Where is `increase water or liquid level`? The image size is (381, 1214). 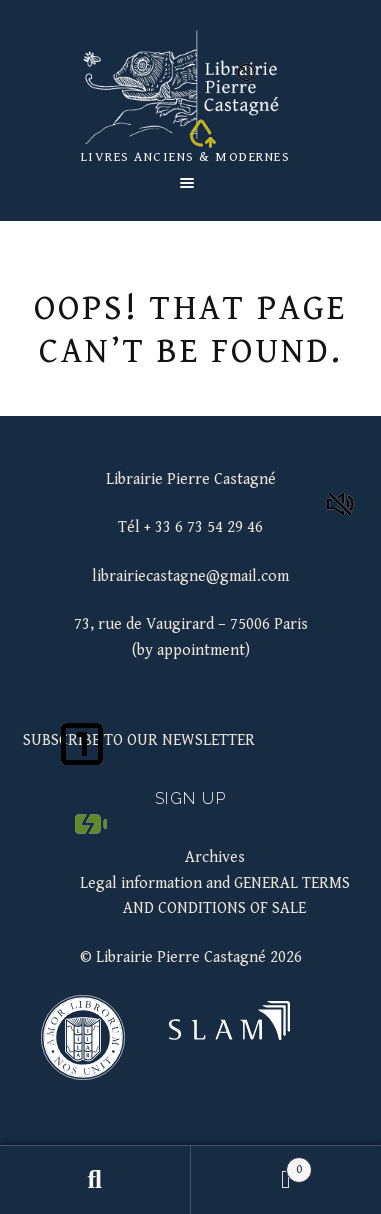 increase water or liquid level is located at coordinates (201, 133).